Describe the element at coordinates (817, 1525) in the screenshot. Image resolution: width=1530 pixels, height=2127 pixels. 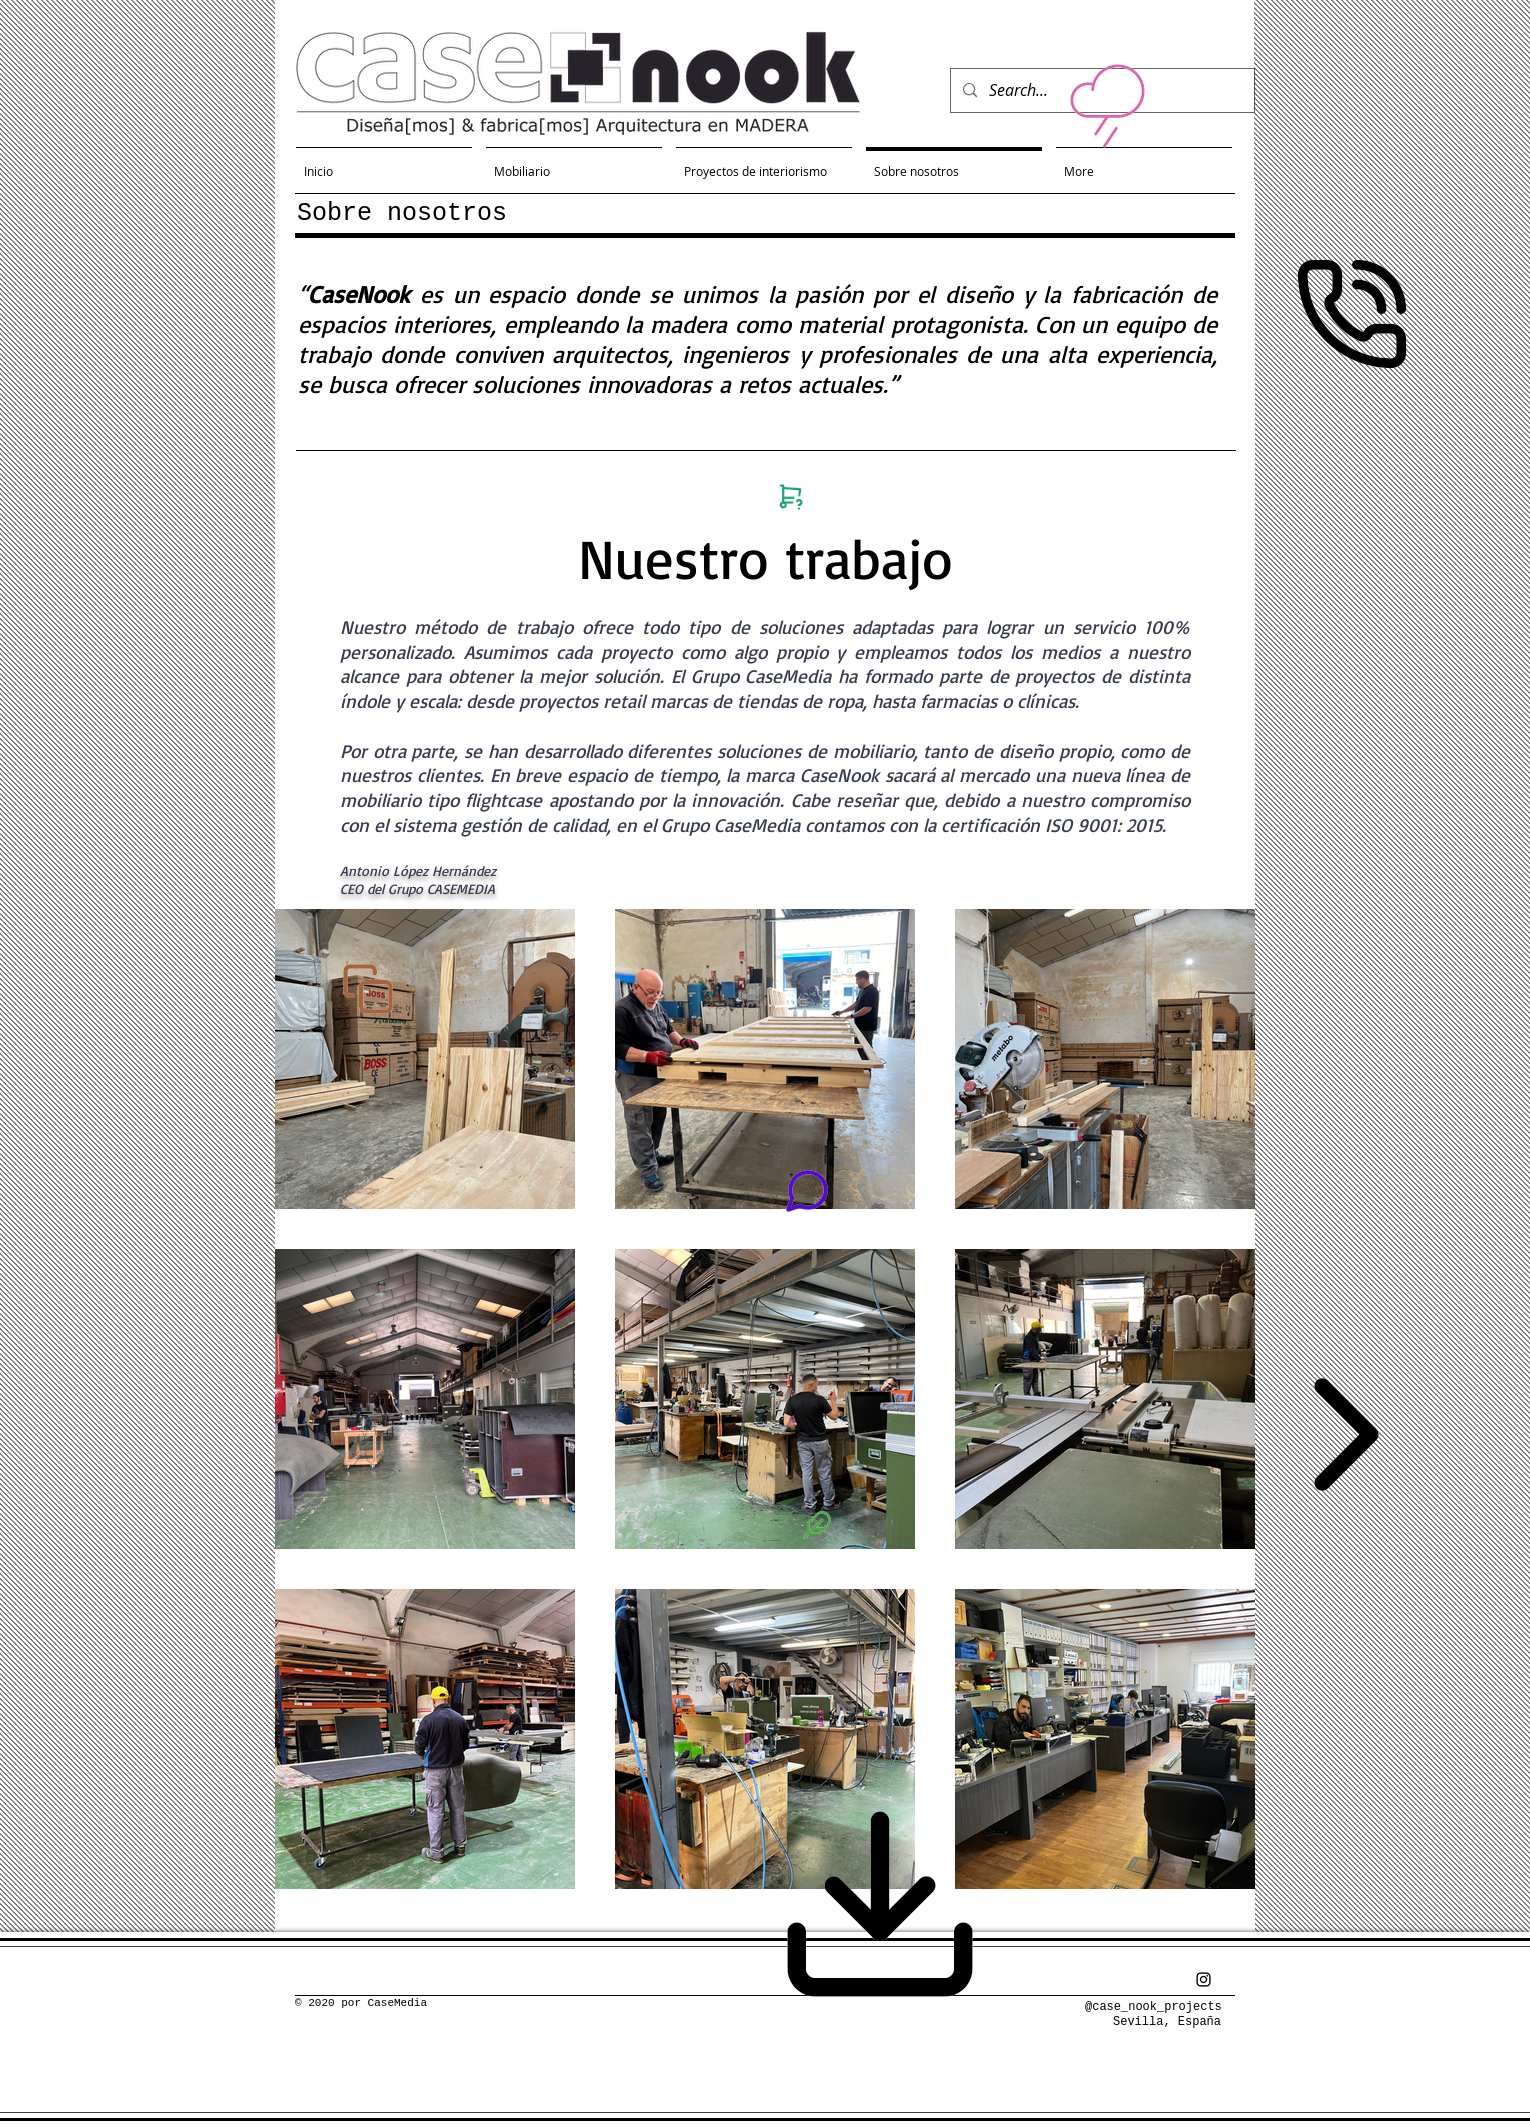
I see `compose a new message or note` at that location.